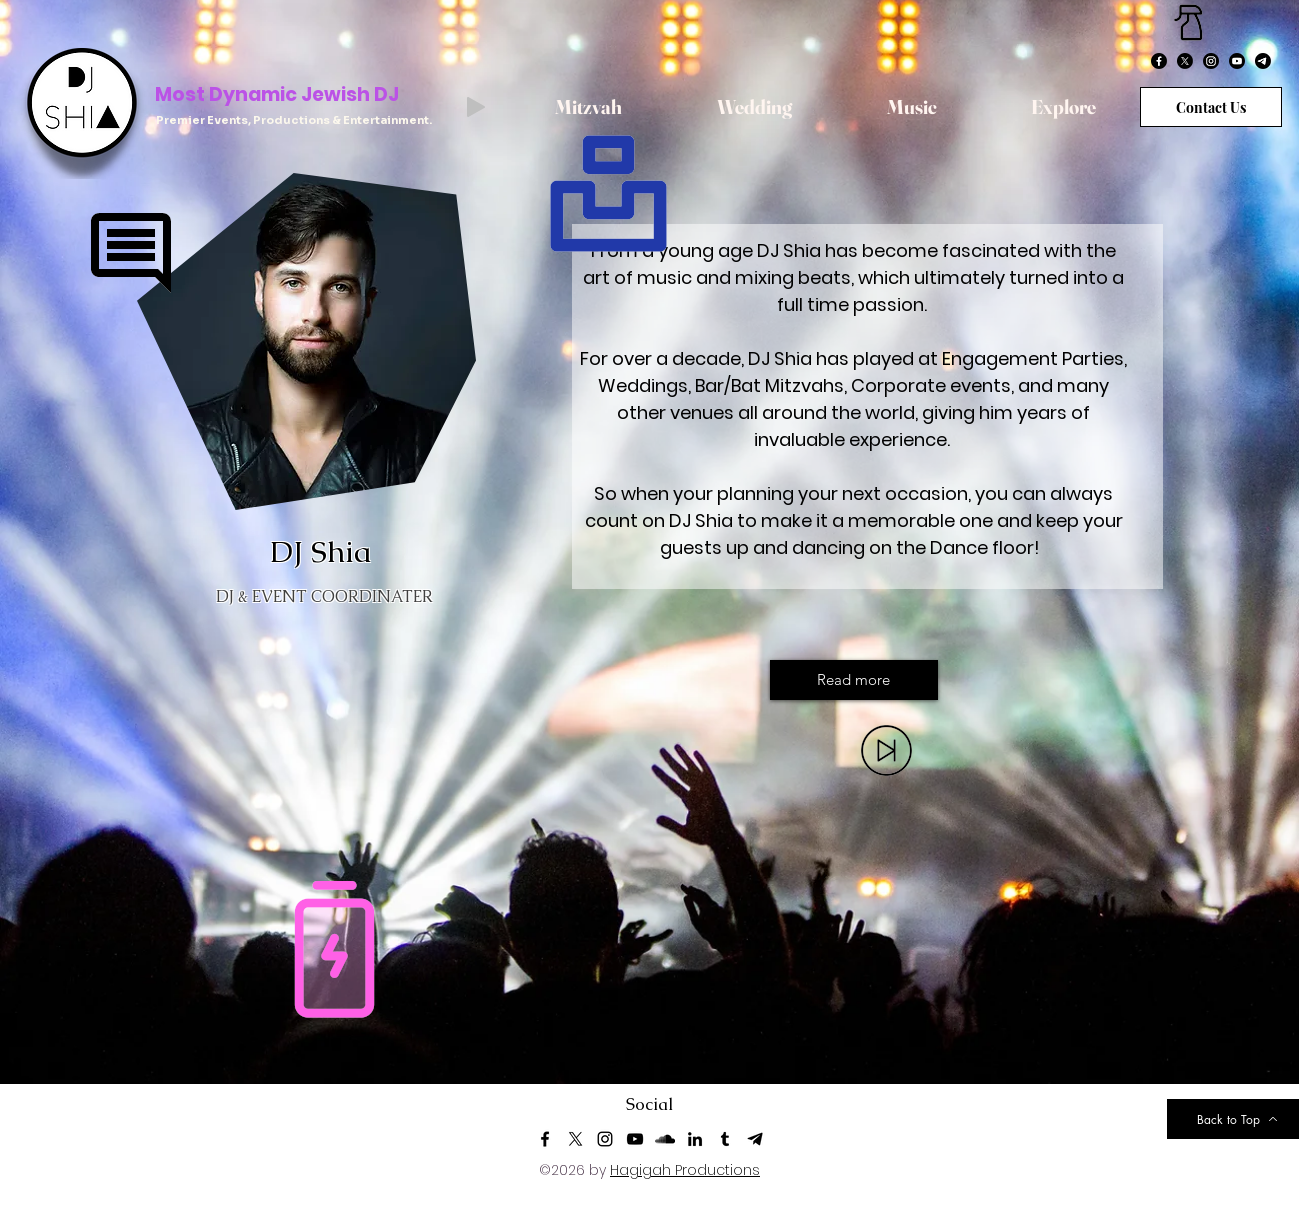 Image resolution: width=1299 pixels, height=1221 pixels. What do you see at coordinates (1189, 22) in the screenshot?
I see `access cleaning or household tools` at bounding box center [1189, 22].